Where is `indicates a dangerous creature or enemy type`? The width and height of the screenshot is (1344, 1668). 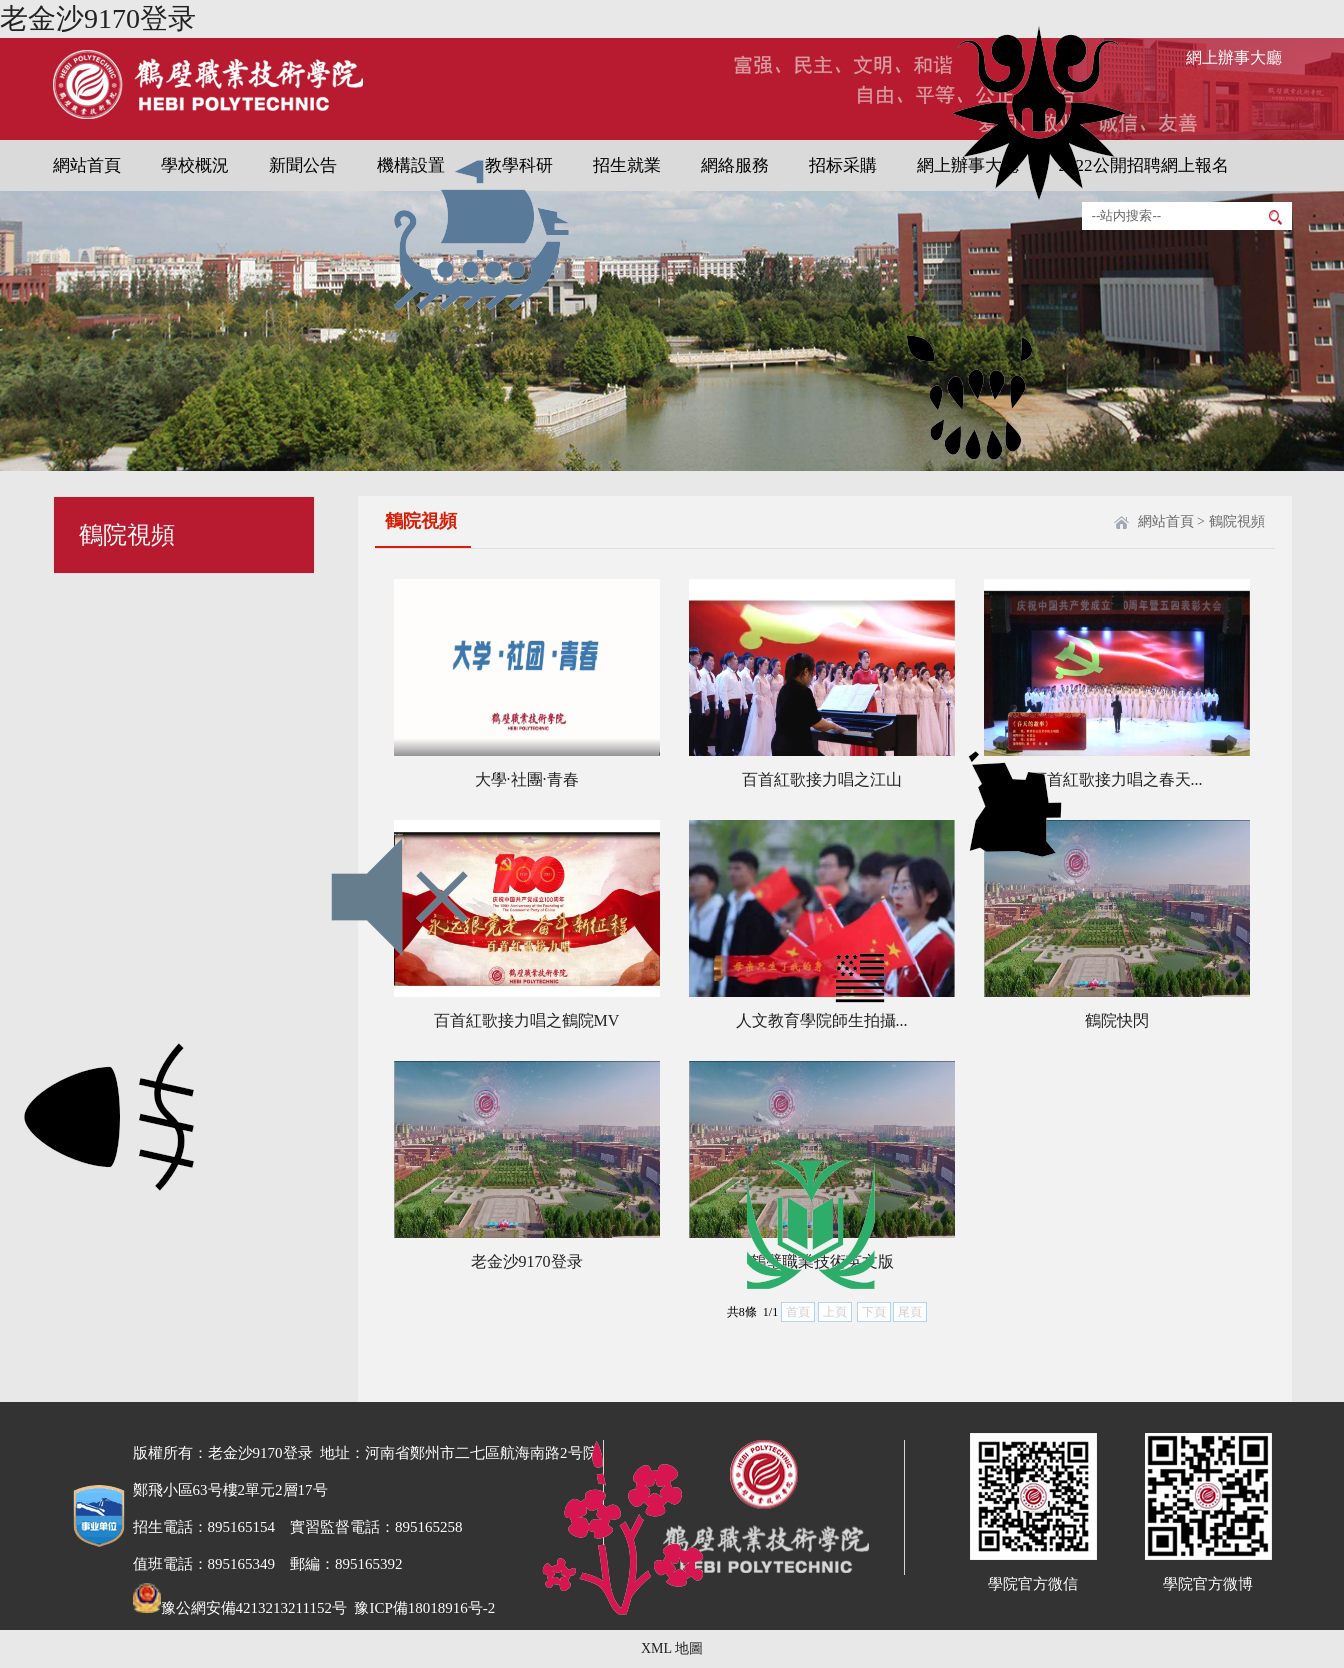
indicates a dangerous creature or enemy type is located at coordinates (968, 393).